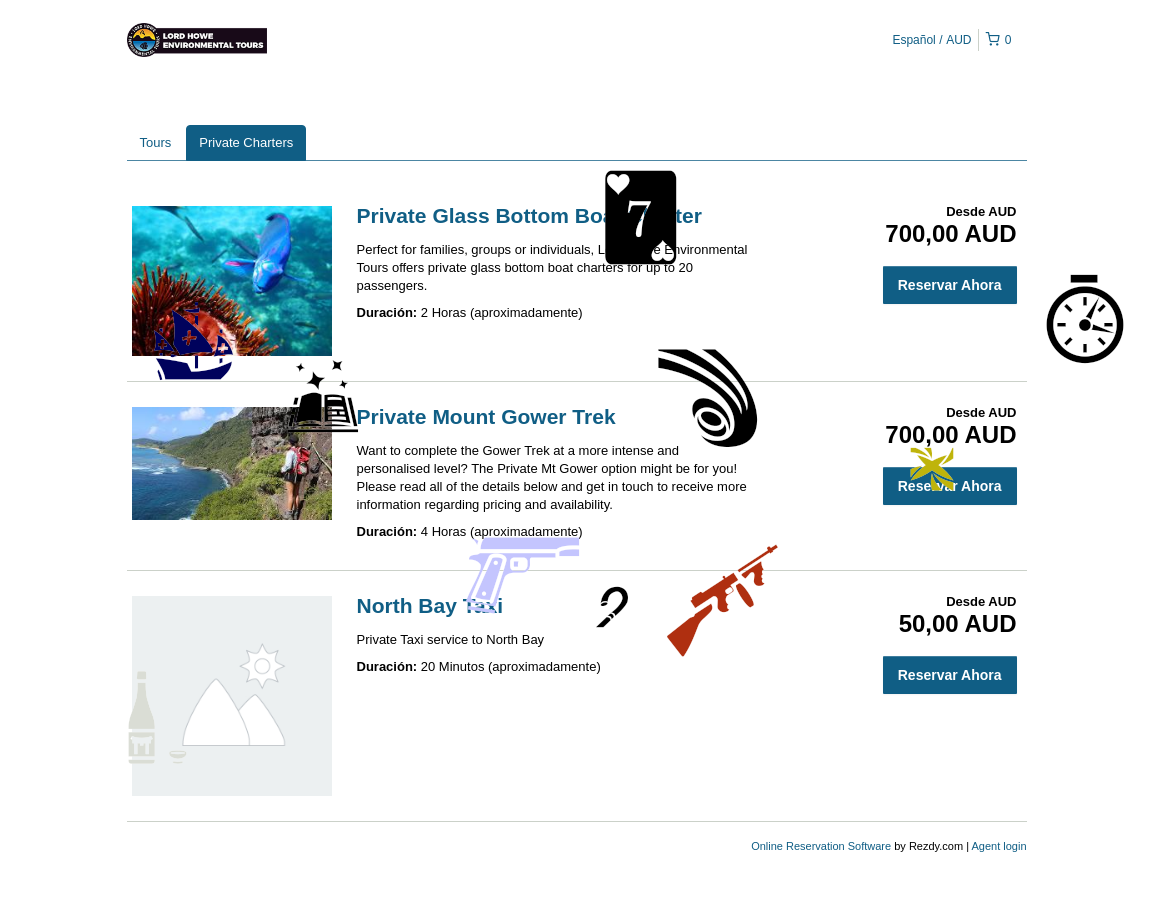 This screenshot has height=900, width=1153. What do you see at coordinates (707, 398) in the screenshot?
I see `indicates loading or processing in progress` at bounding box center [707, 398].